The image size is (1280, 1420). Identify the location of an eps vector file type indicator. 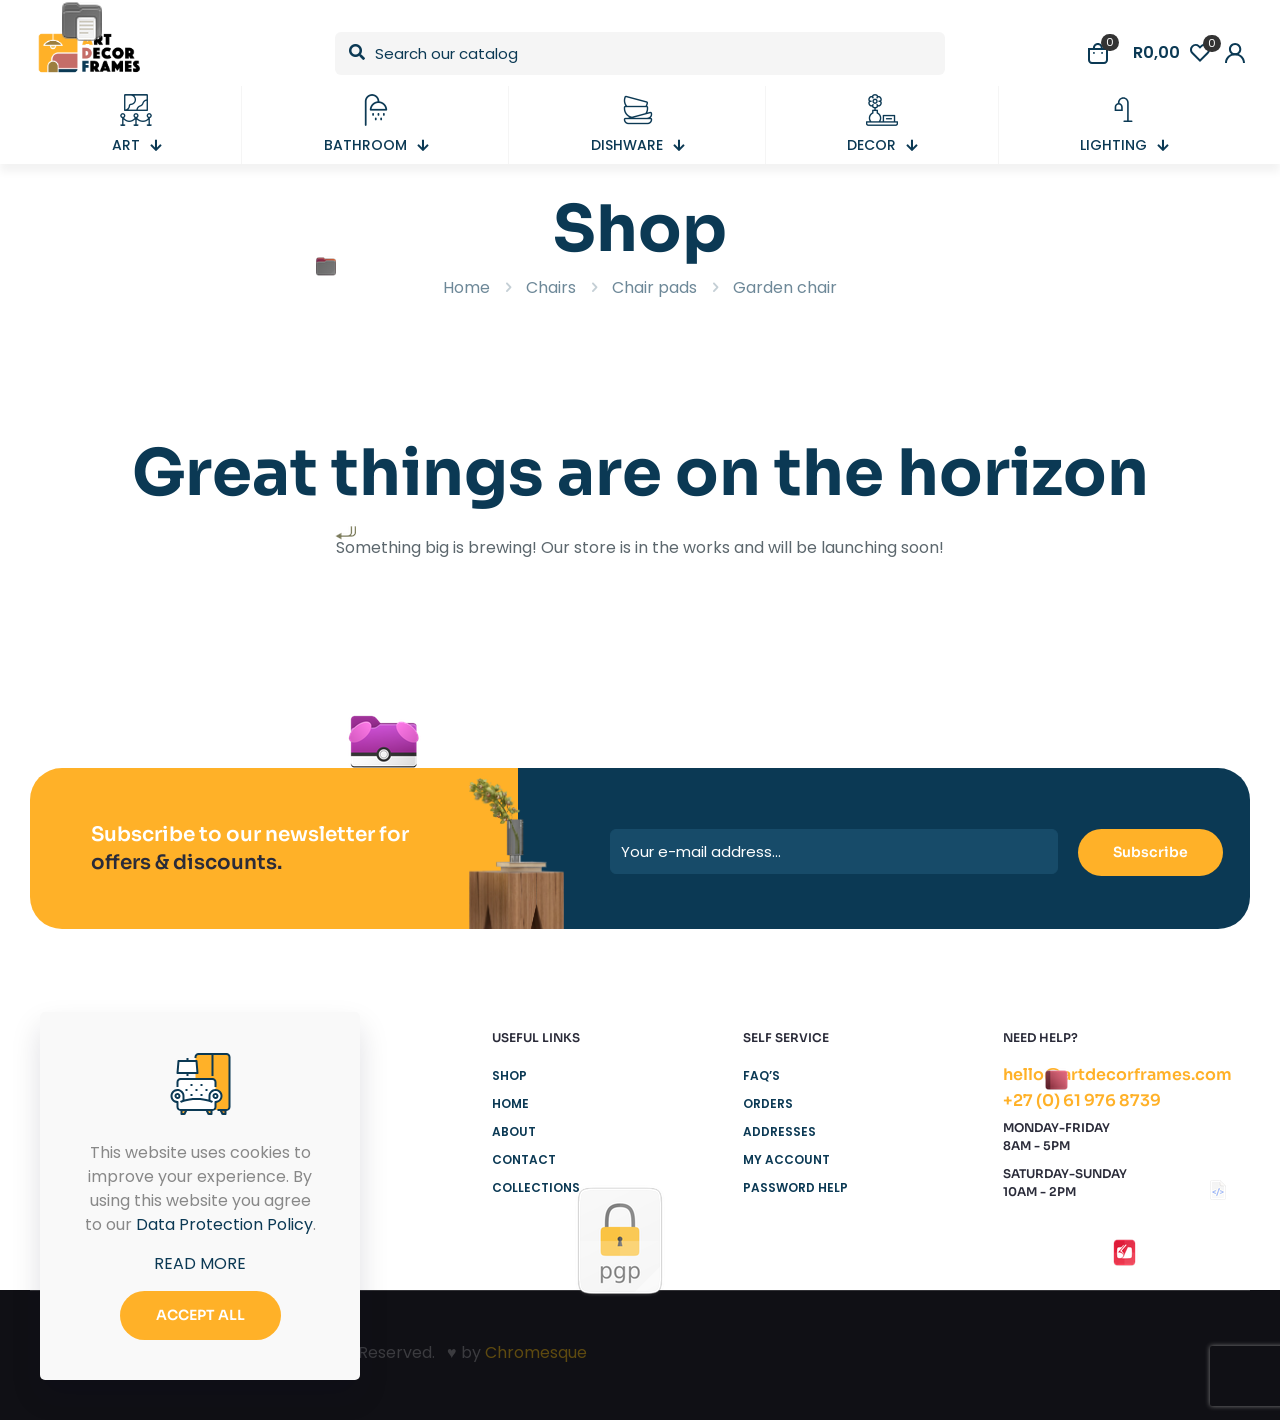
(1124, 1252).